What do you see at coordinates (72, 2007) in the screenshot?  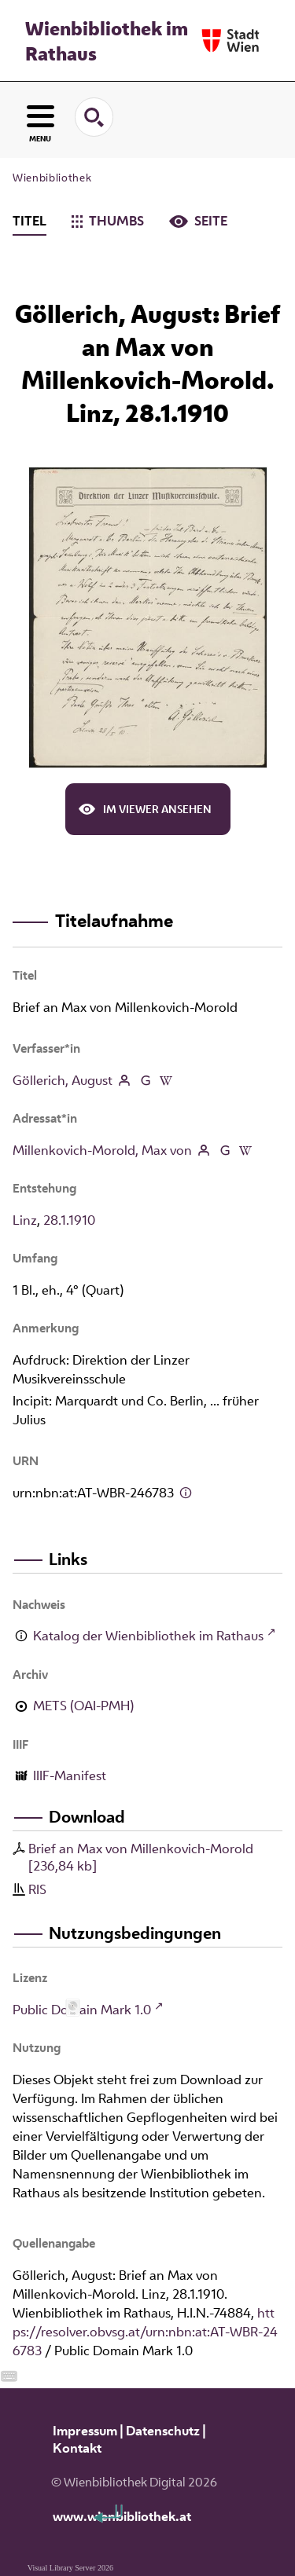 I see `a CD/DVD disc image file (ISO format)` at bounding box center [72, 2007].